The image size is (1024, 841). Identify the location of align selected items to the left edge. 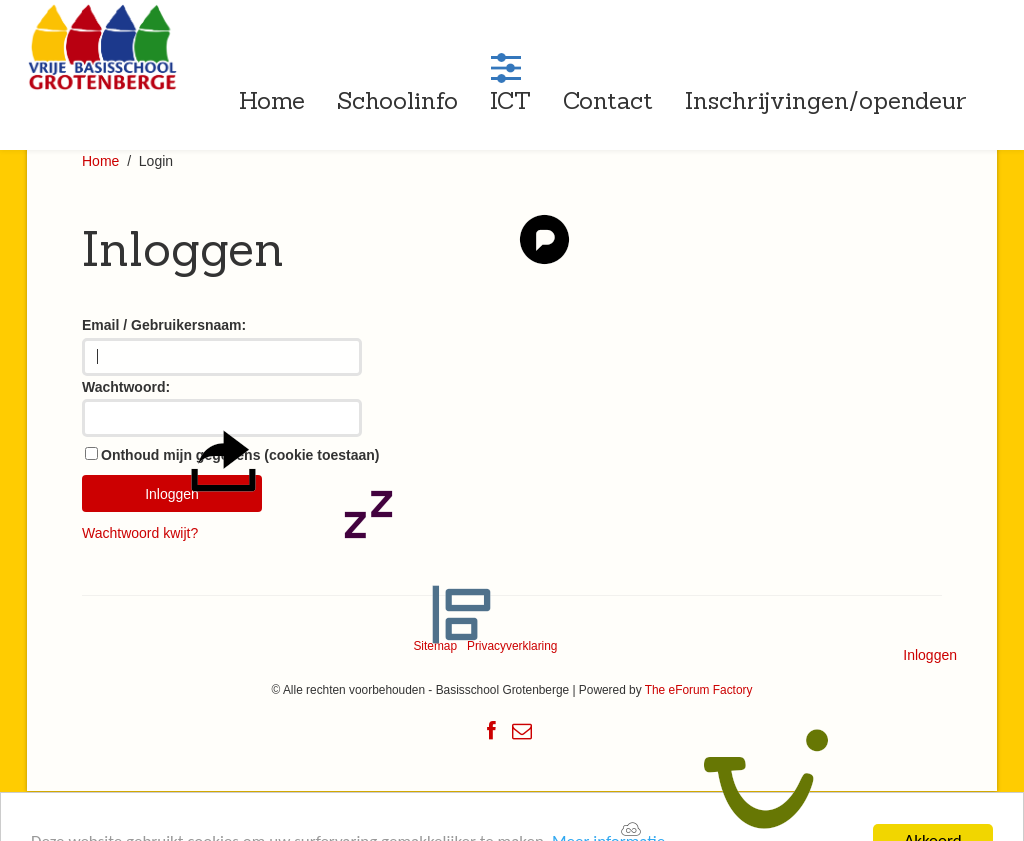
(461, 614).